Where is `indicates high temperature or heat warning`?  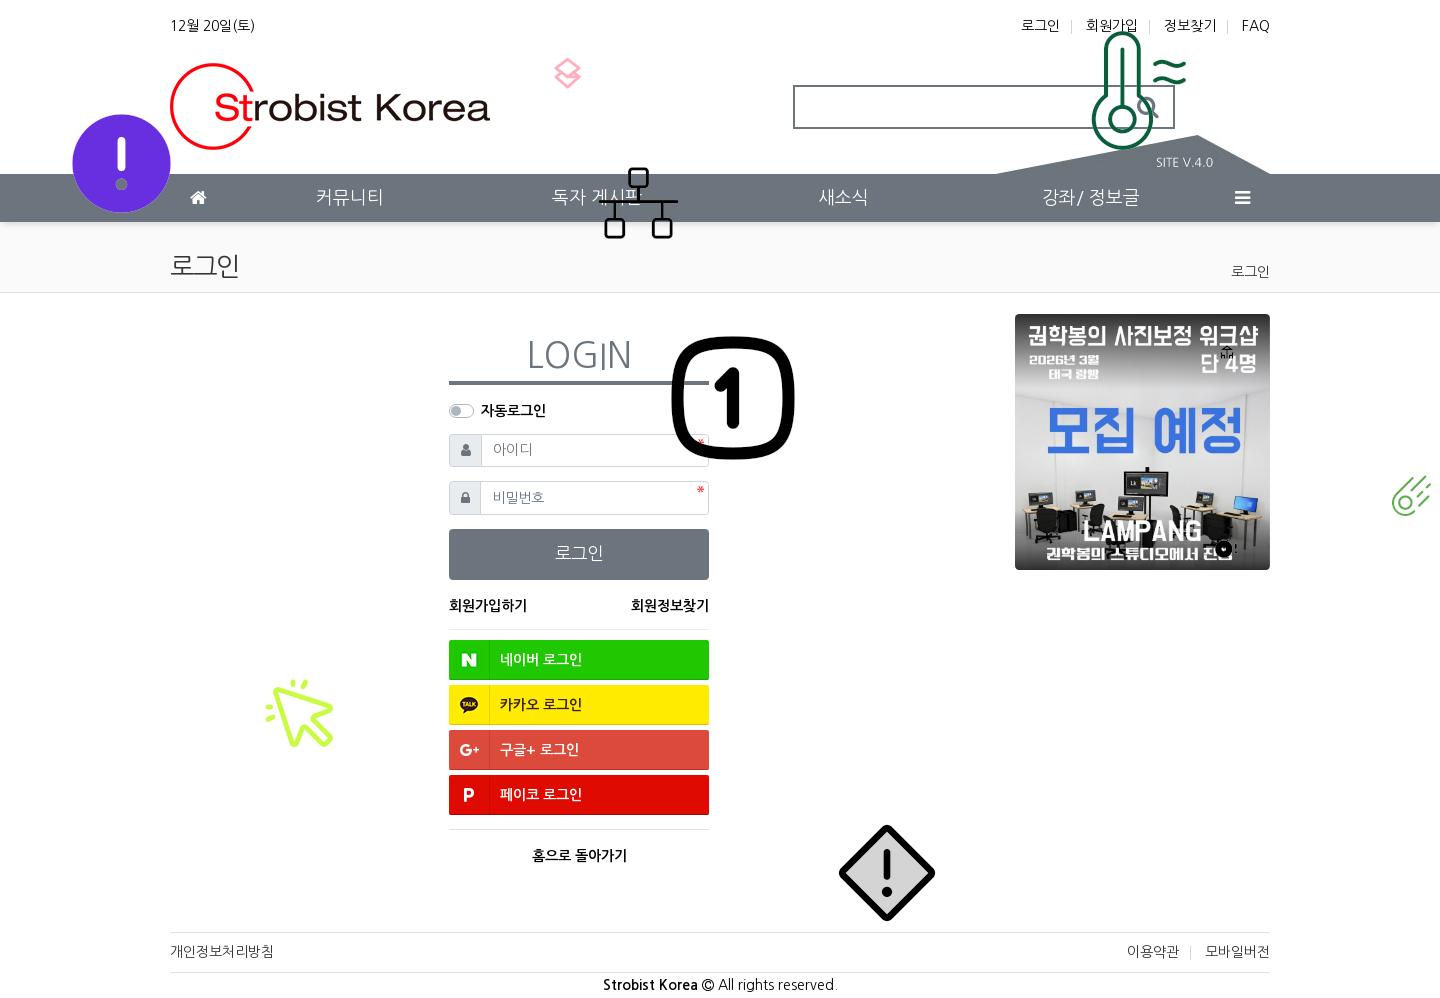 indicates high temperature or heat warning is located at coordinates (1126, 90).